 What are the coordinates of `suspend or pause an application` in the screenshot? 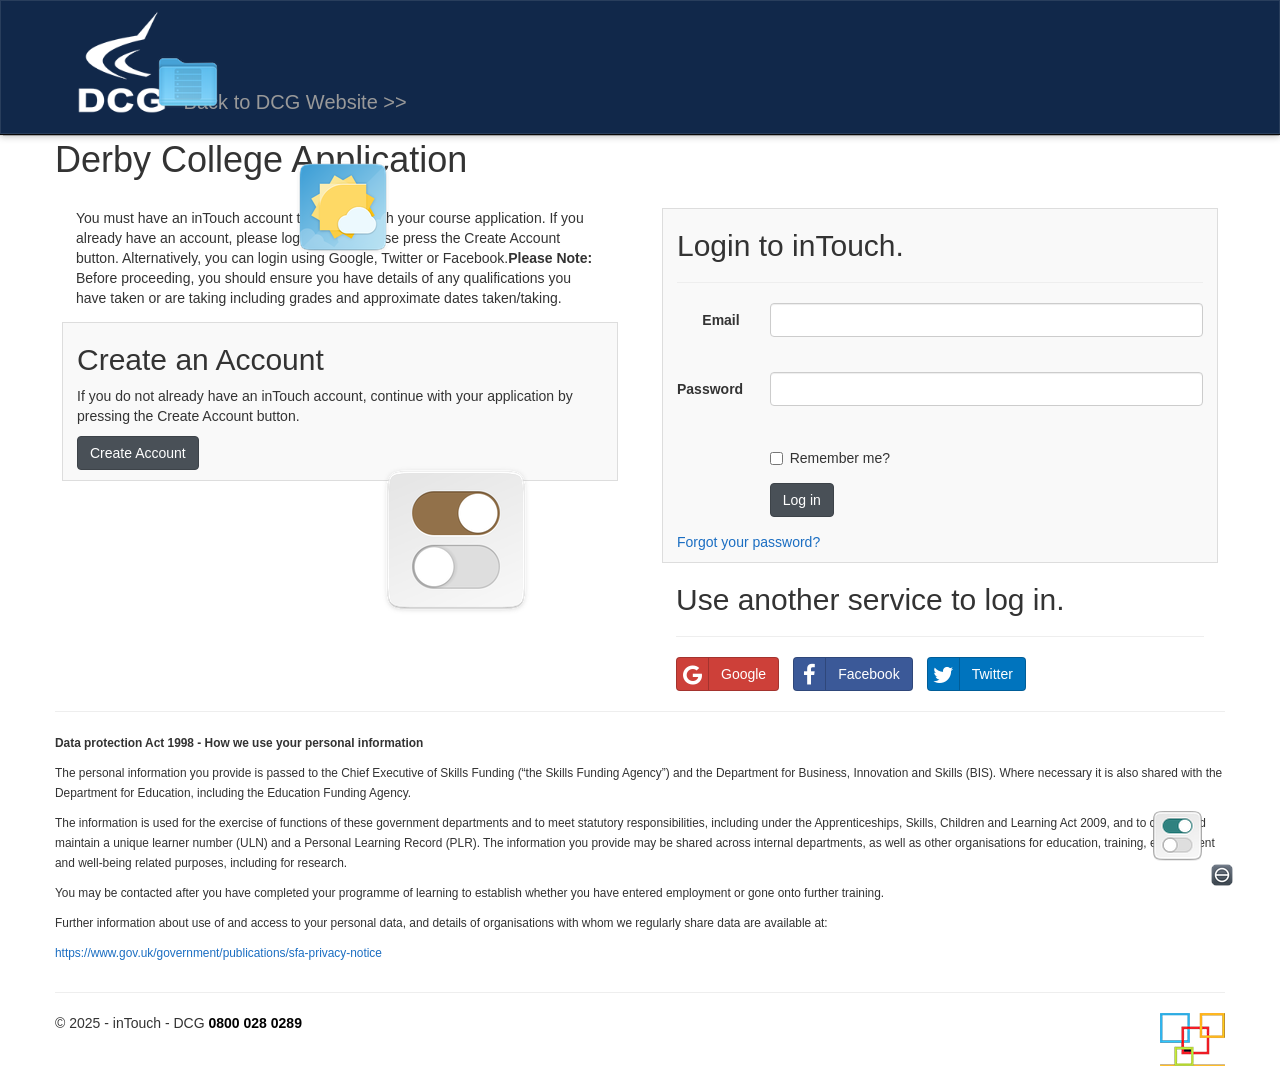 It's located at (1222, 875).